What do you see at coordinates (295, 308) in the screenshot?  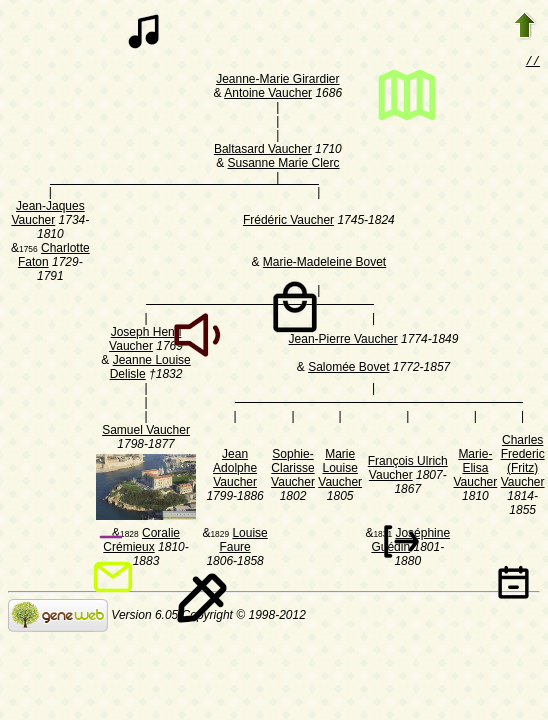 I see `access shopping or retail features` at bounding box center [295, 308].